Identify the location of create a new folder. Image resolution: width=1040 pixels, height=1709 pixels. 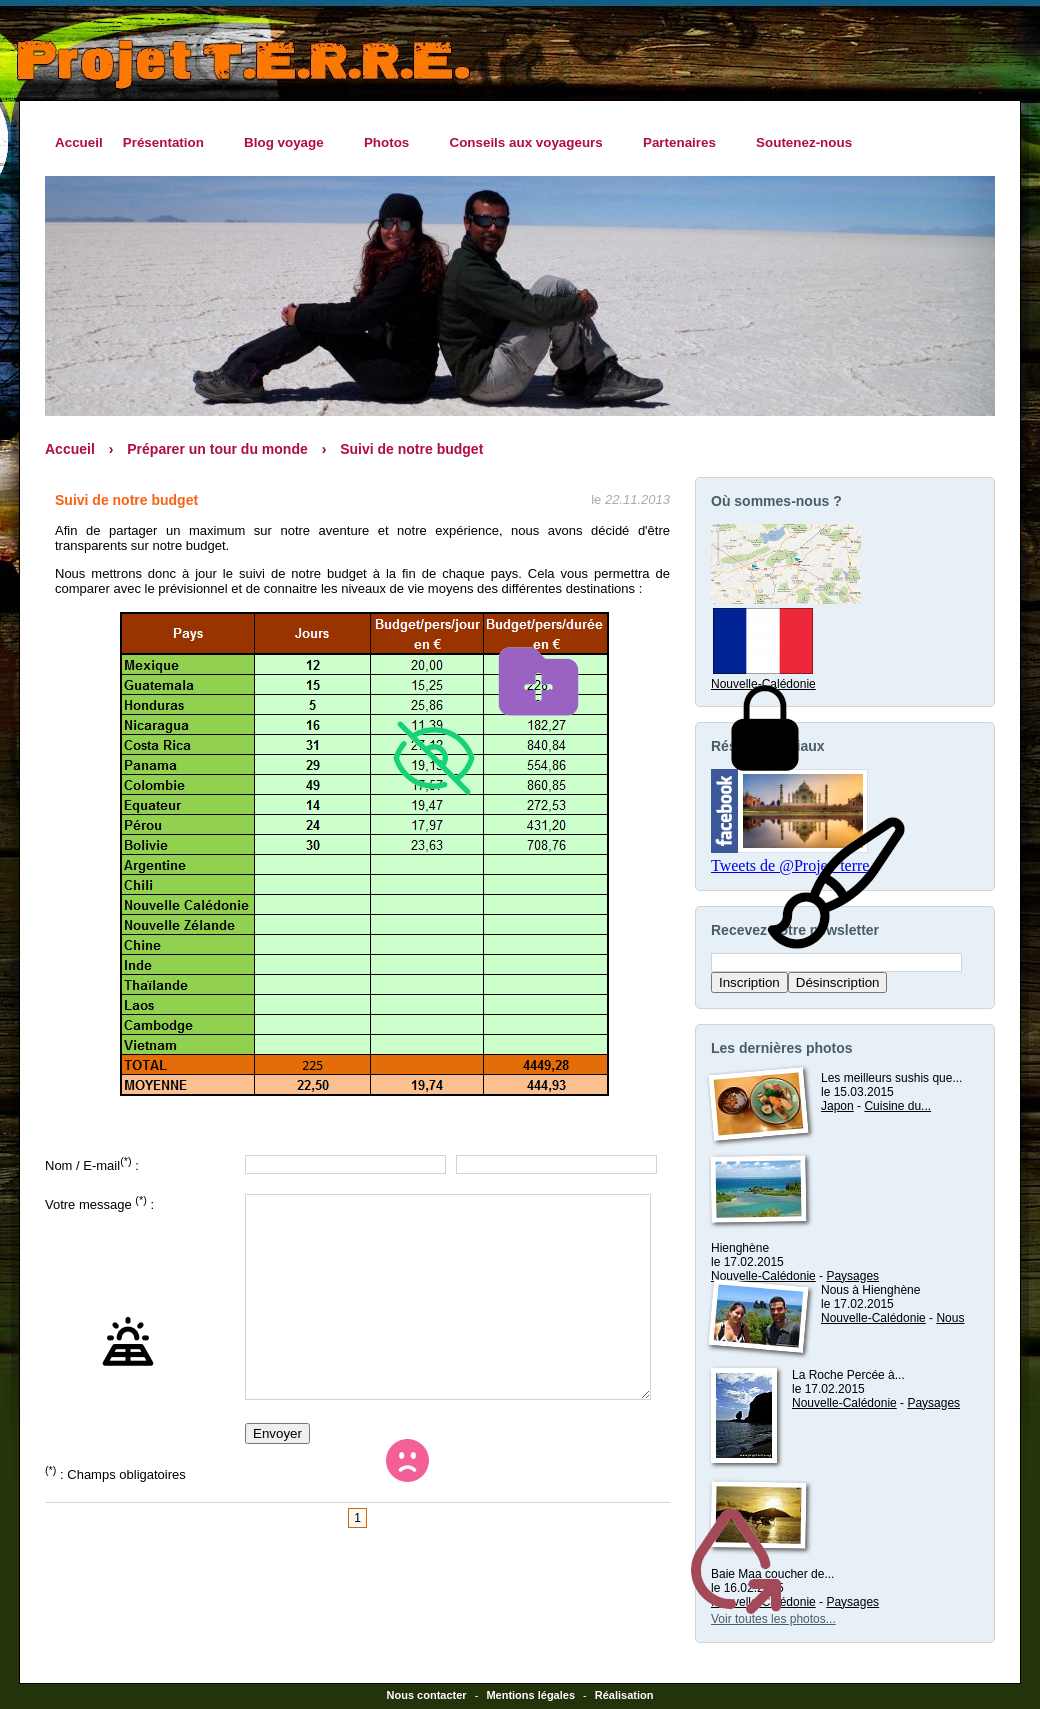
(538, 681).